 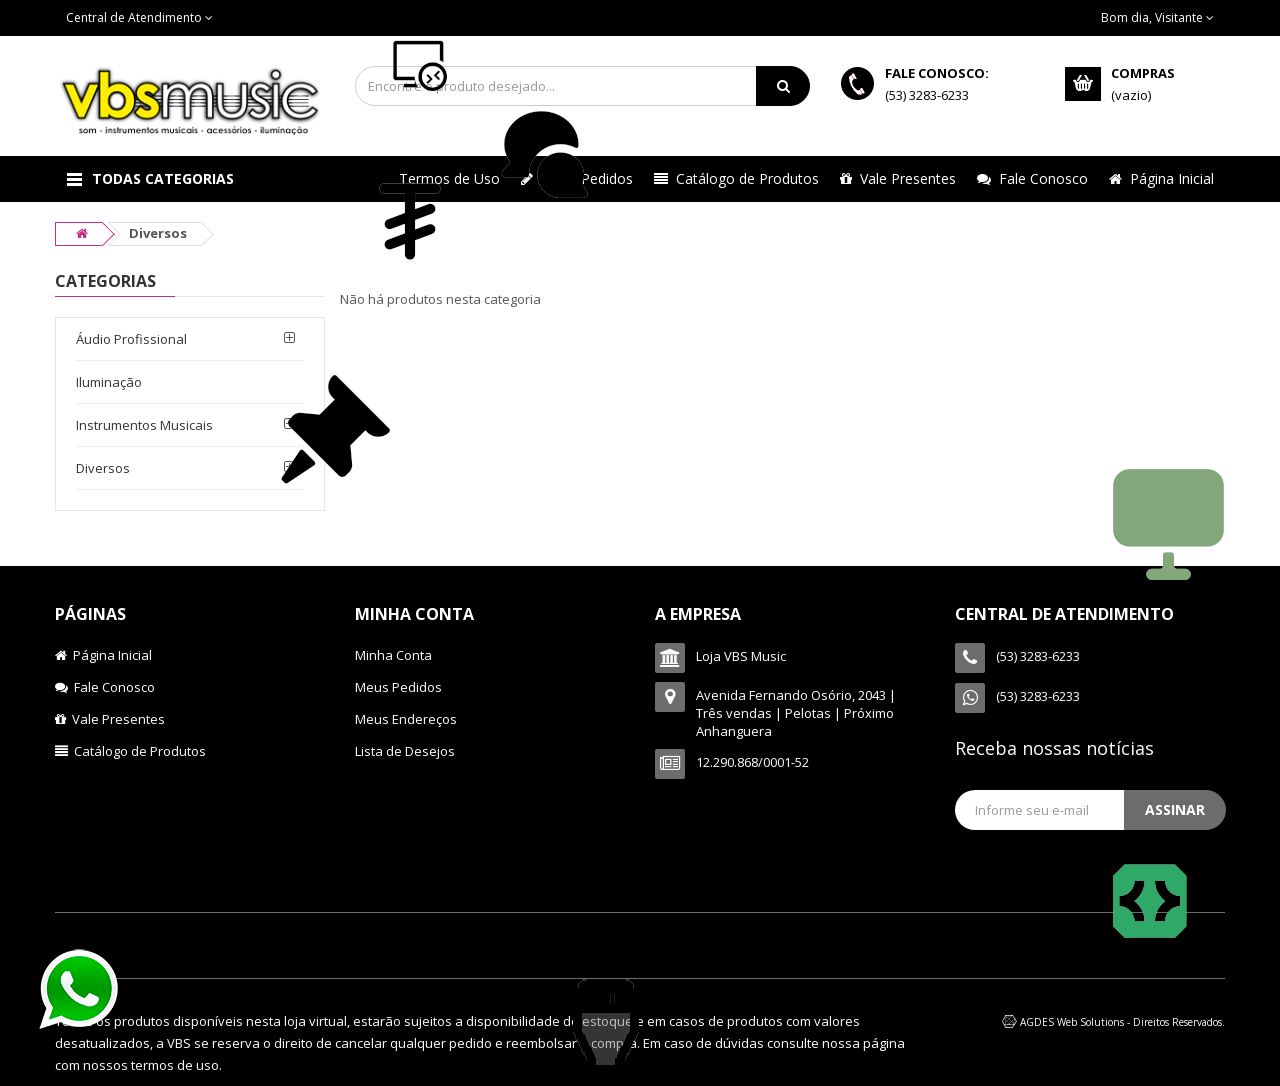 I want to click on access a forum channel, so click(x=545, y=152).